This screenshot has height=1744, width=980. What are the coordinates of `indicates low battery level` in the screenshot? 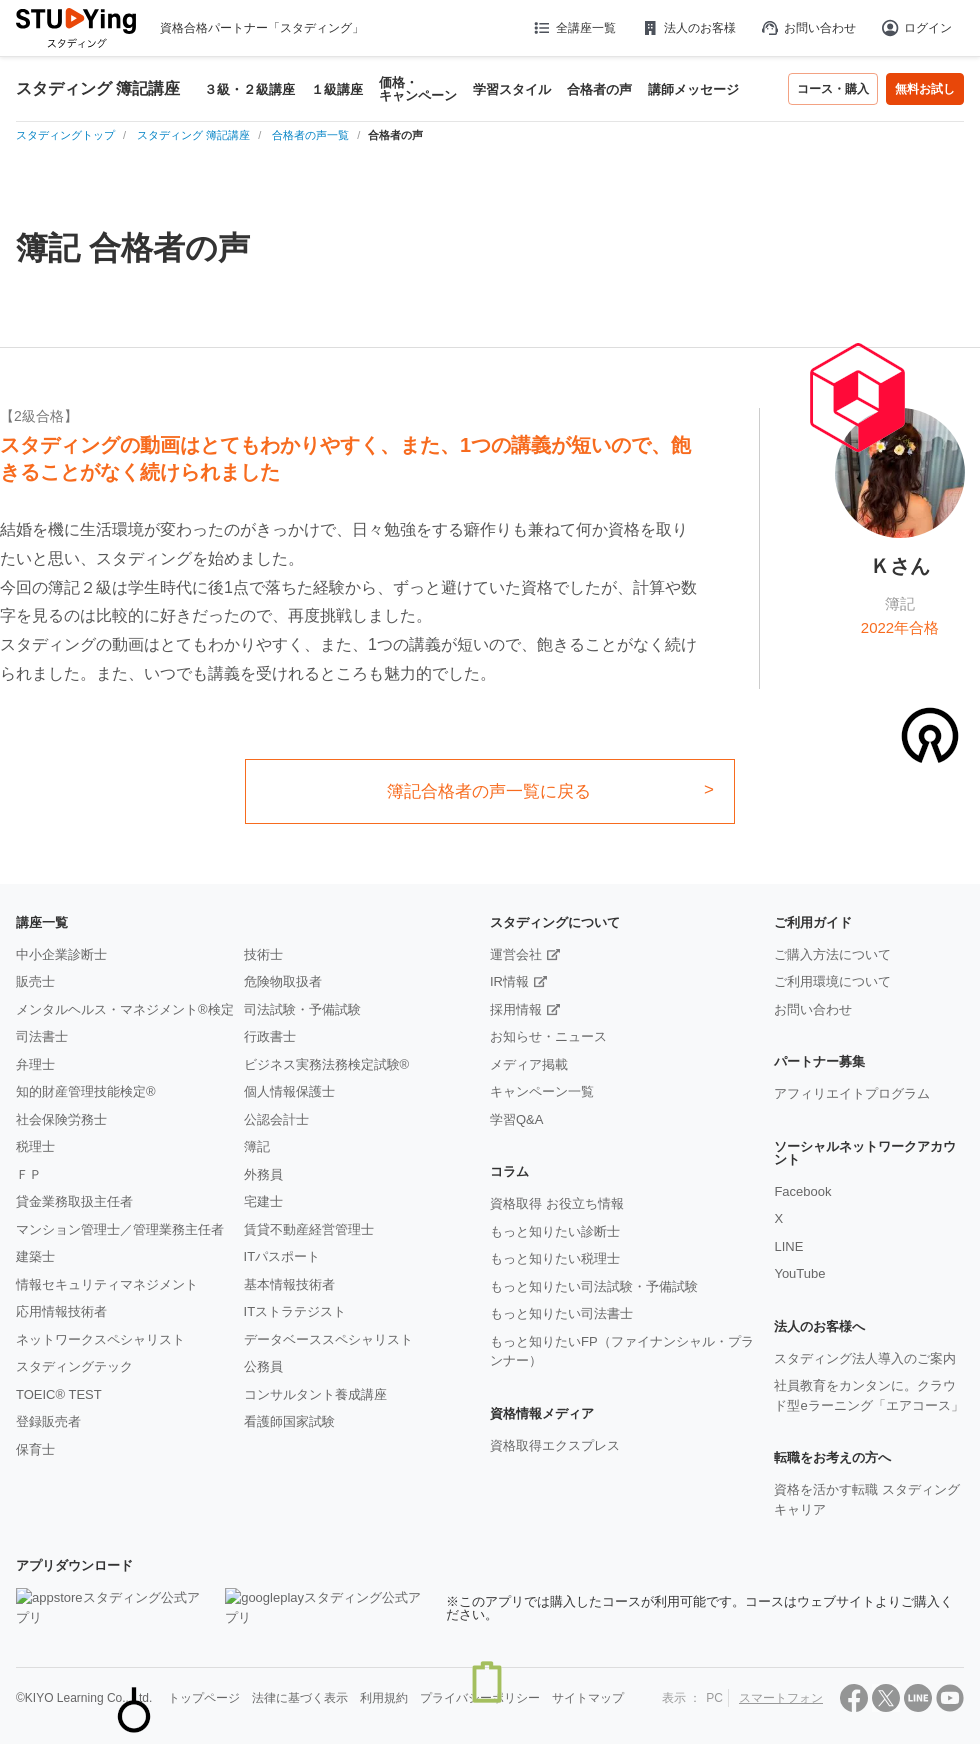 It's located at (487, 1682).